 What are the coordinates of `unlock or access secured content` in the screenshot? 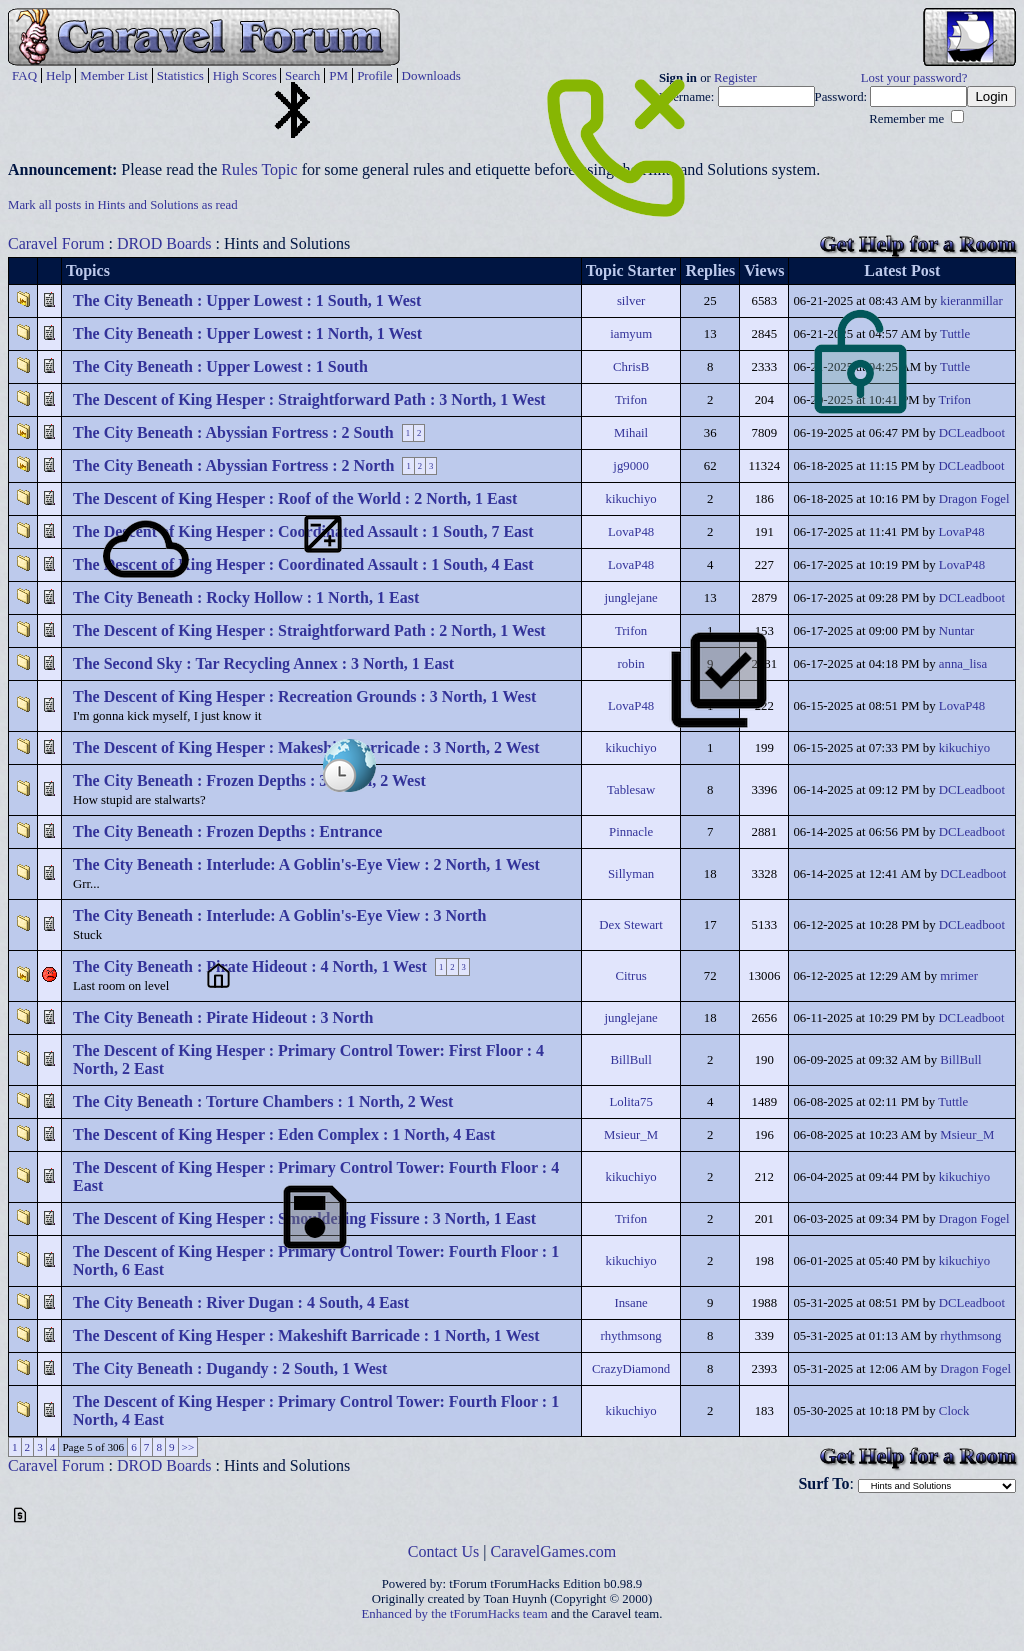 It's located at (860, 367).